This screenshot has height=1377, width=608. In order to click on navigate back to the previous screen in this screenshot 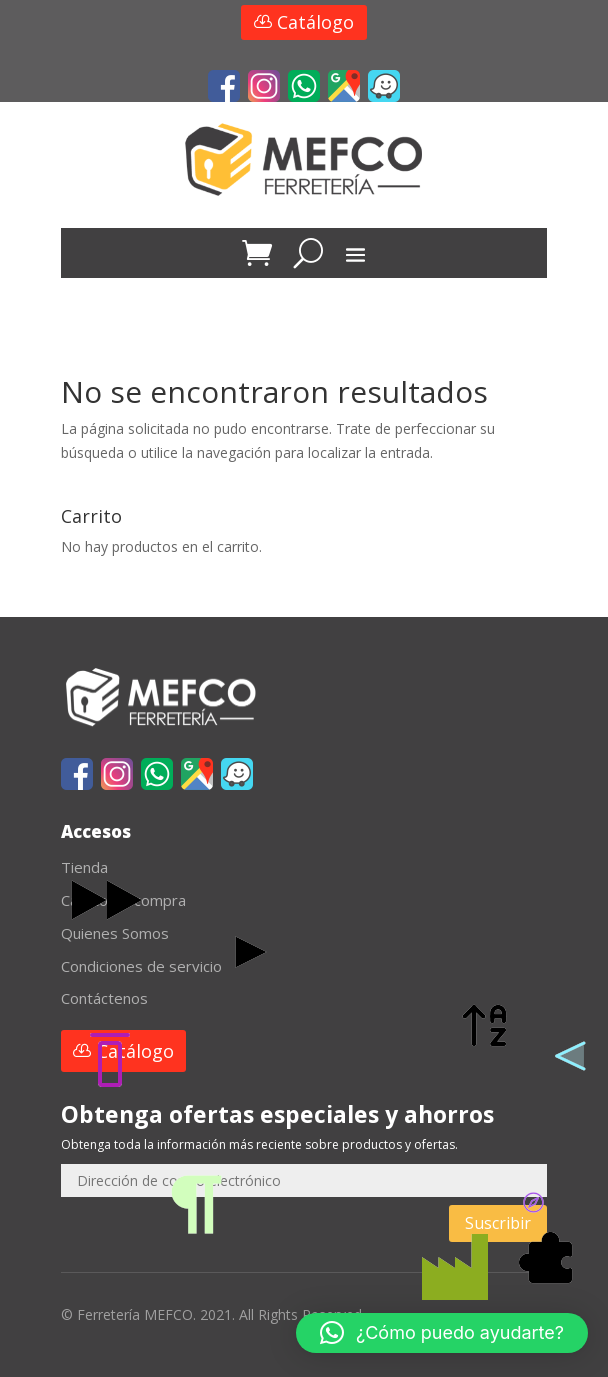, I will do `click(571, 1056)`.